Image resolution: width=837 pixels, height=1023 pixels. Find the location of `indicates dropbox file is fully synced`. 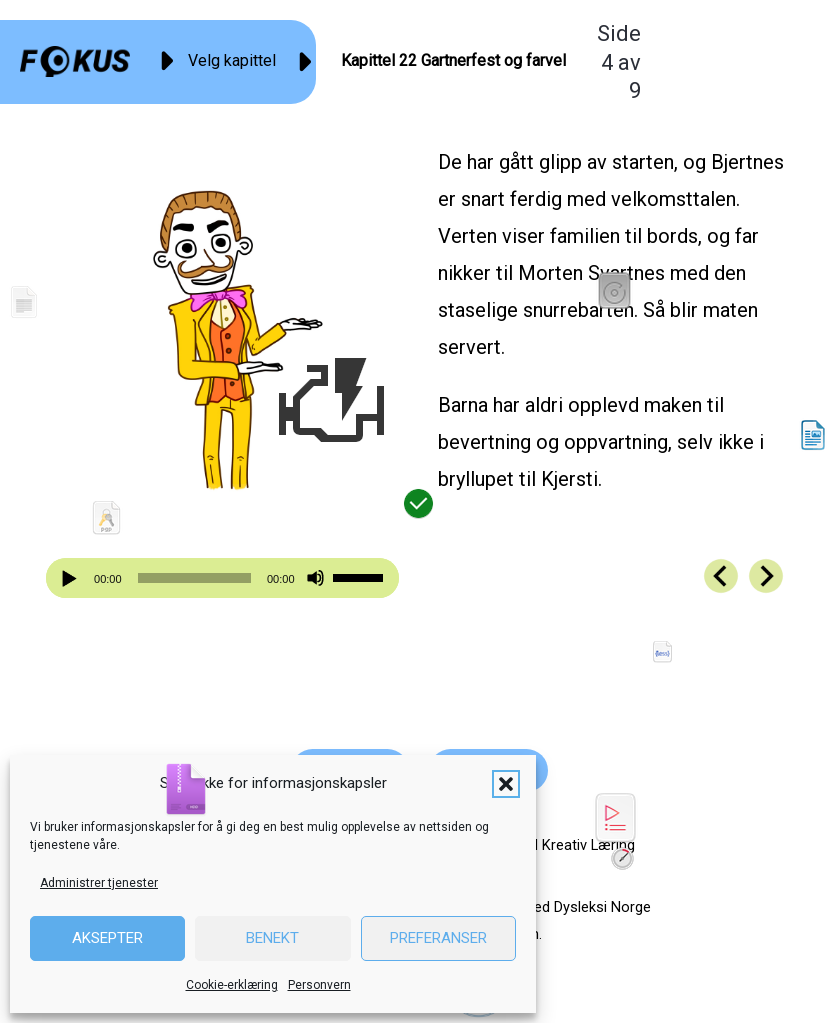

indicates dropbox file is fully synced is located at coordinates (418, 503).